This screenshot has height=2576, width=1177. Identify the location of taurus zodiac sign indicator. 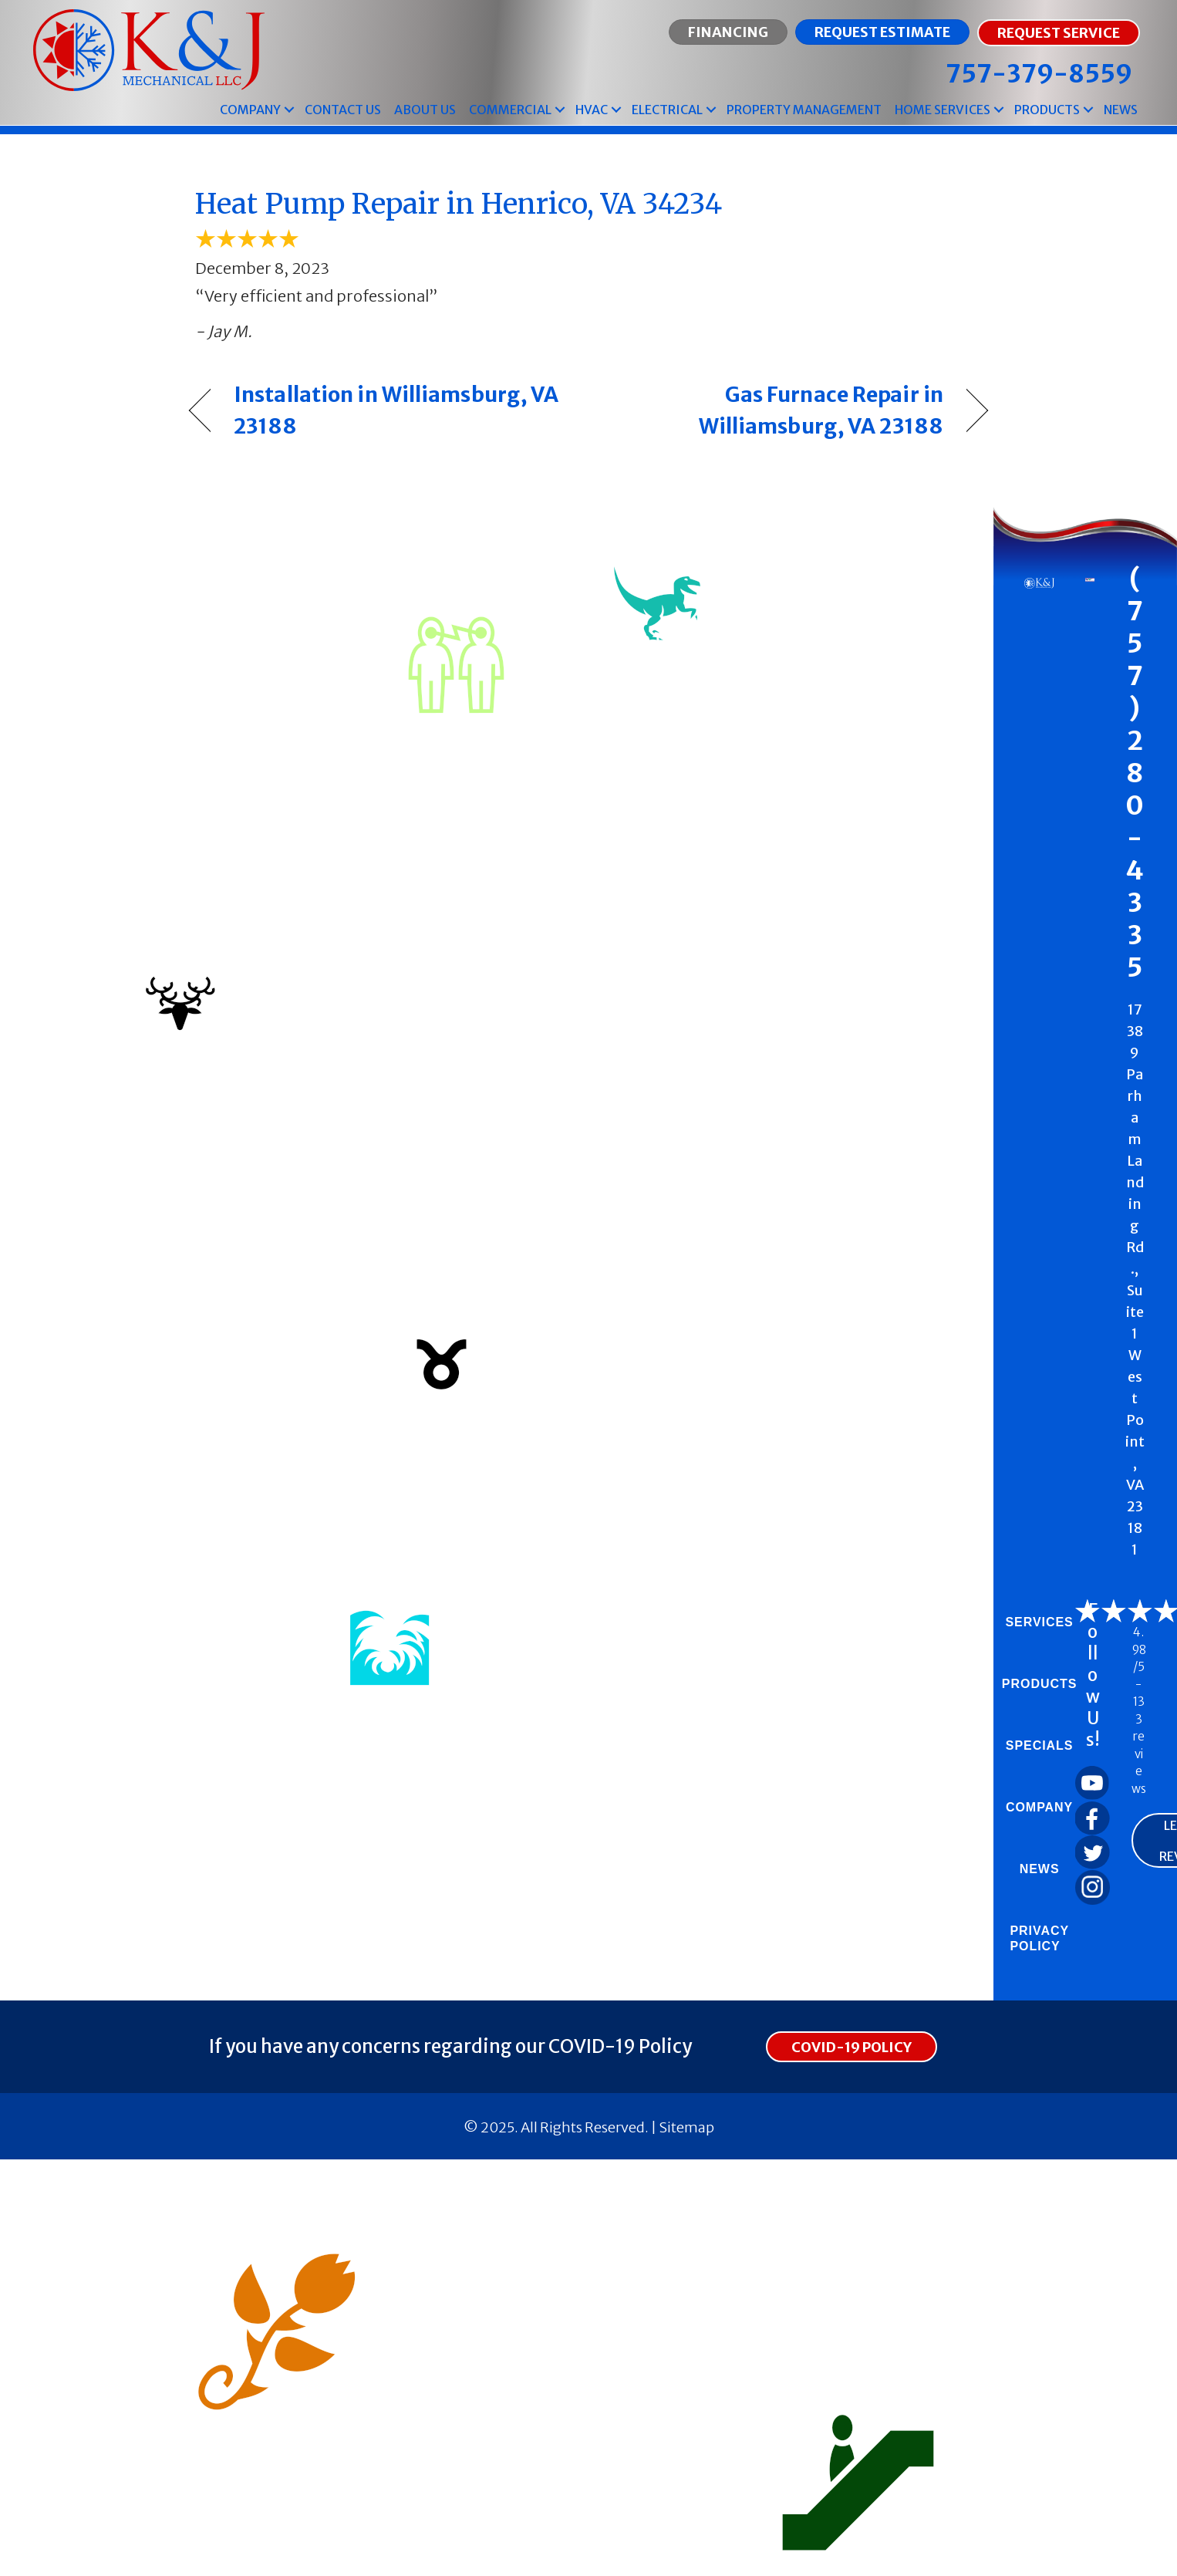
(441, 1364).